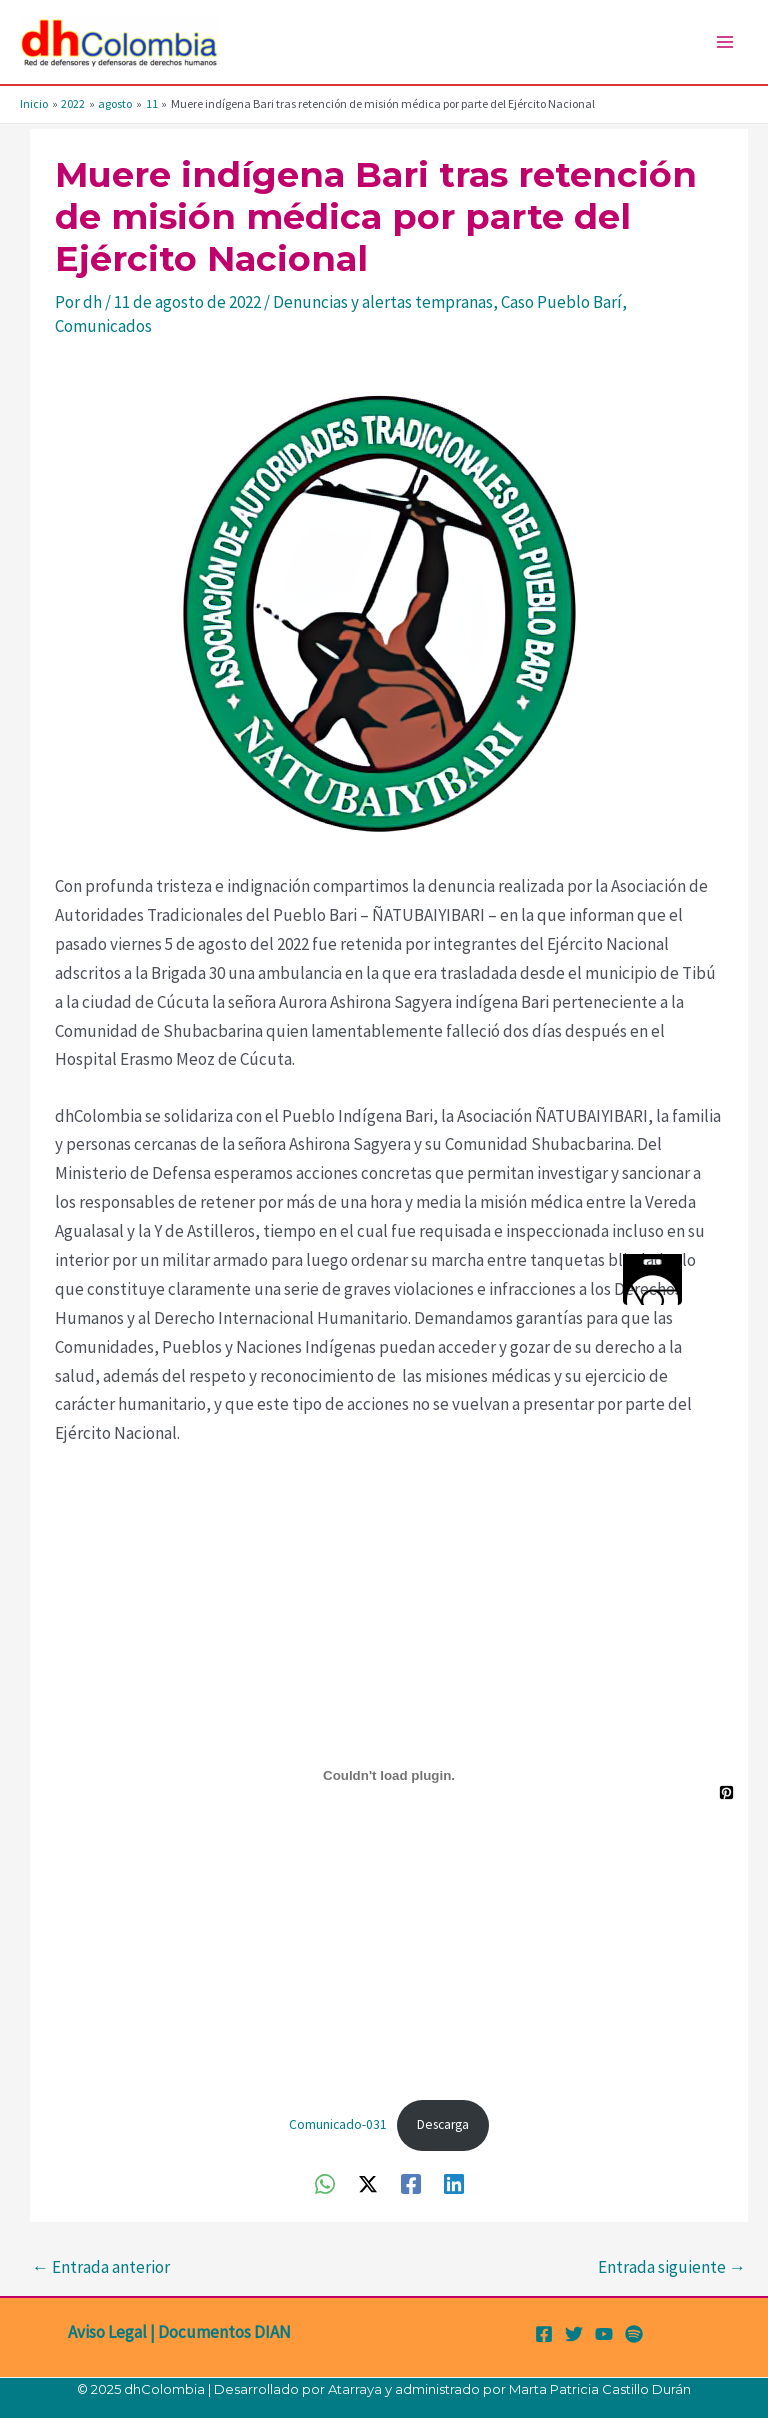 This screenshot has width=768, height=2418. What do you see at coordinates (652, 1279) in the screenshot?
I see `open the Chrome Web Store` at bounding box center [652, 1279].